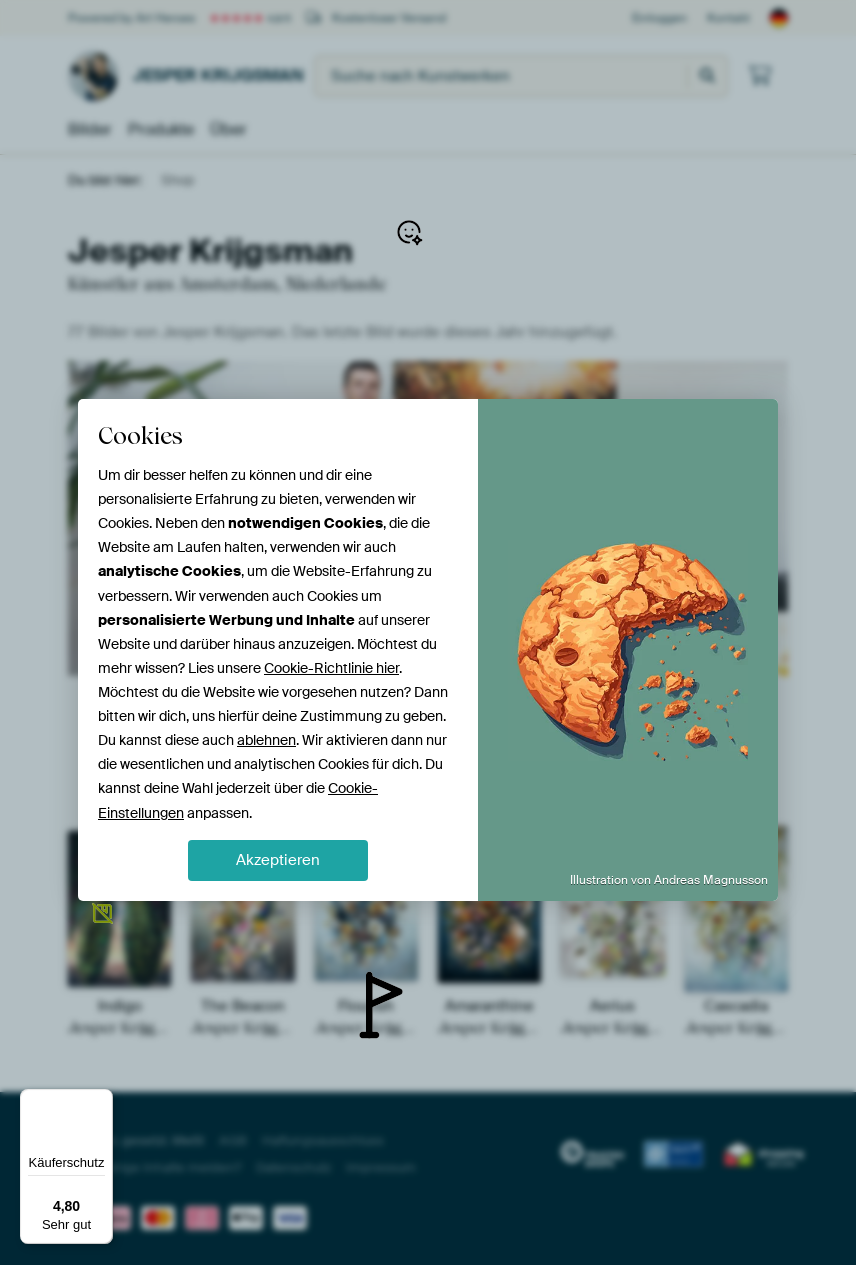  What do you see at coordinates (102, 913) in the screenshot?
I see `album or collection unavailable` at bounding box center [102, 913].